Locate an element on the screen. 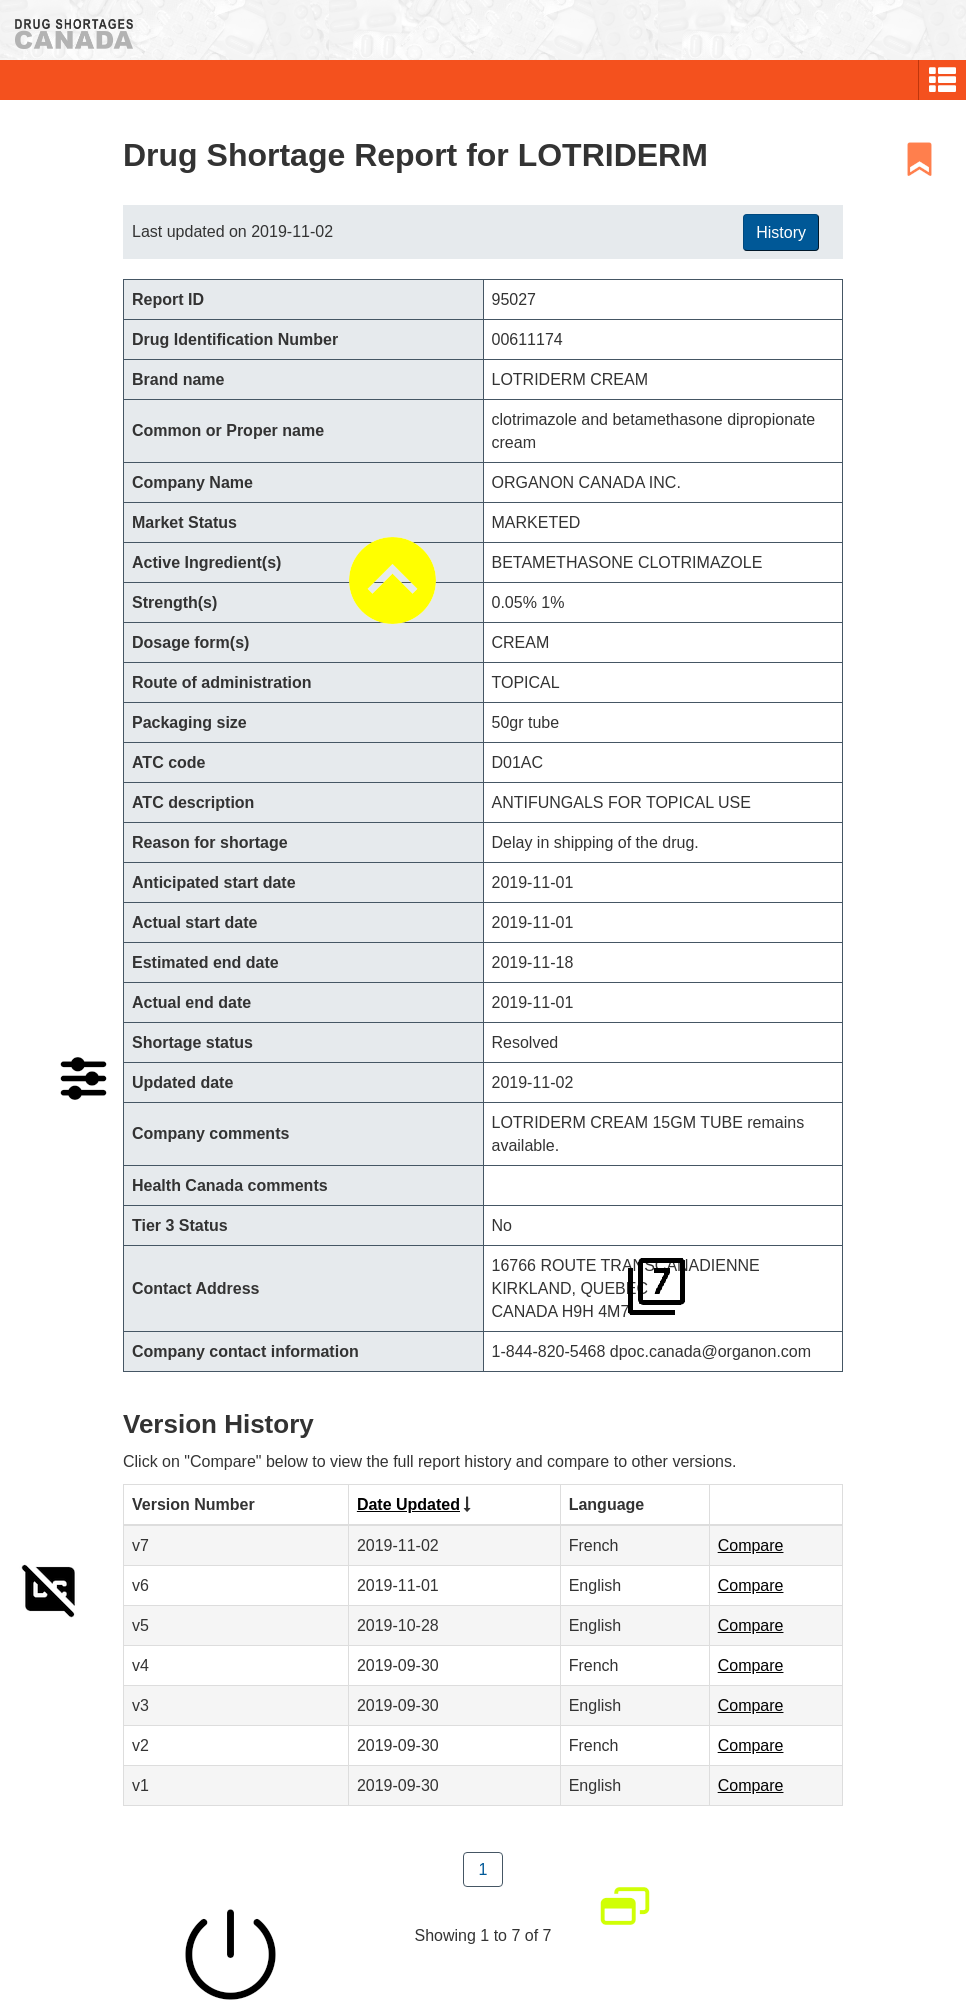 Image resolution: width=966 pixels, height=2012 pixels. closed captions are disabled is located at coordinates (50, 1589).